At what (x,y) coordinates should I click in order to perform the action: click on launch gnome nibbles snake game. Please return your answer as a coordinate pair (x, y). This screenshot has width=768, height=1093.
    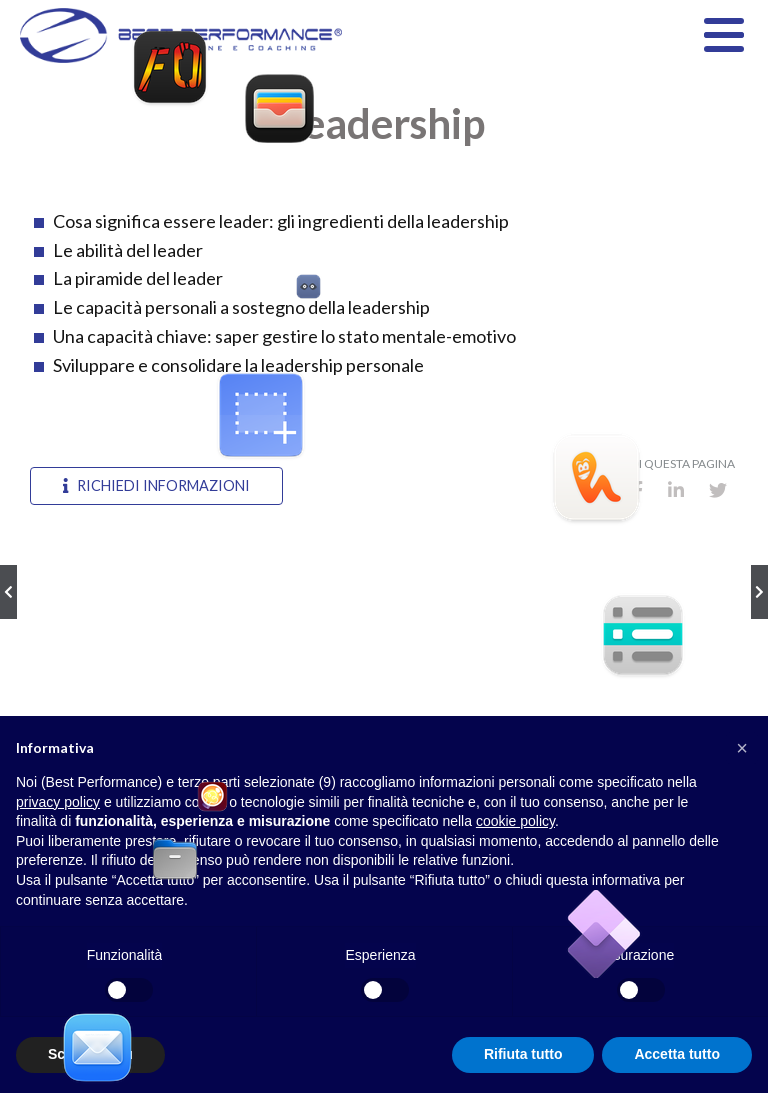
    Looking at the image, I should click on (596, 477).